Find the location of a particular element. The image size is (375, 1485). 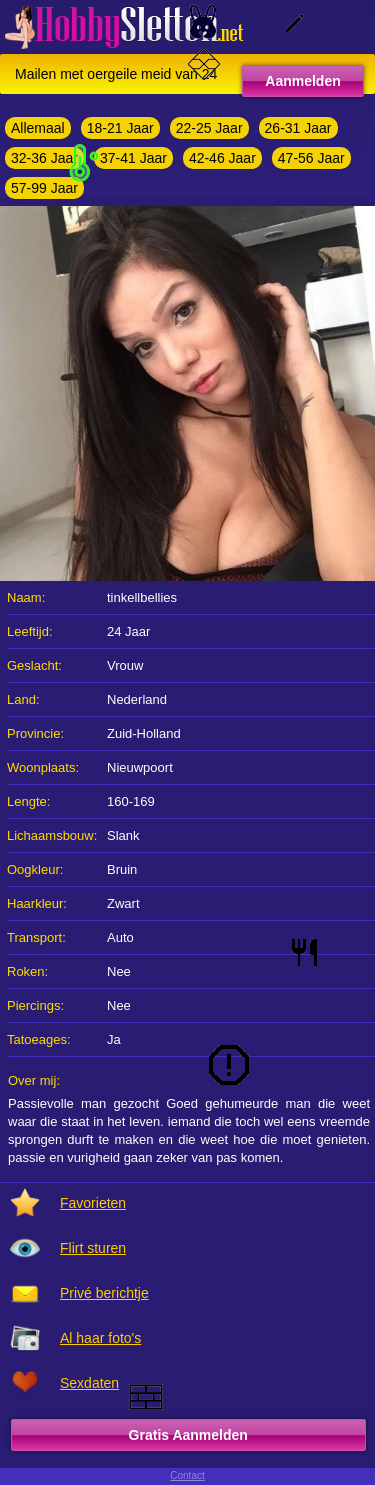

find nearby restaurants is located at coordinates (304, 952).